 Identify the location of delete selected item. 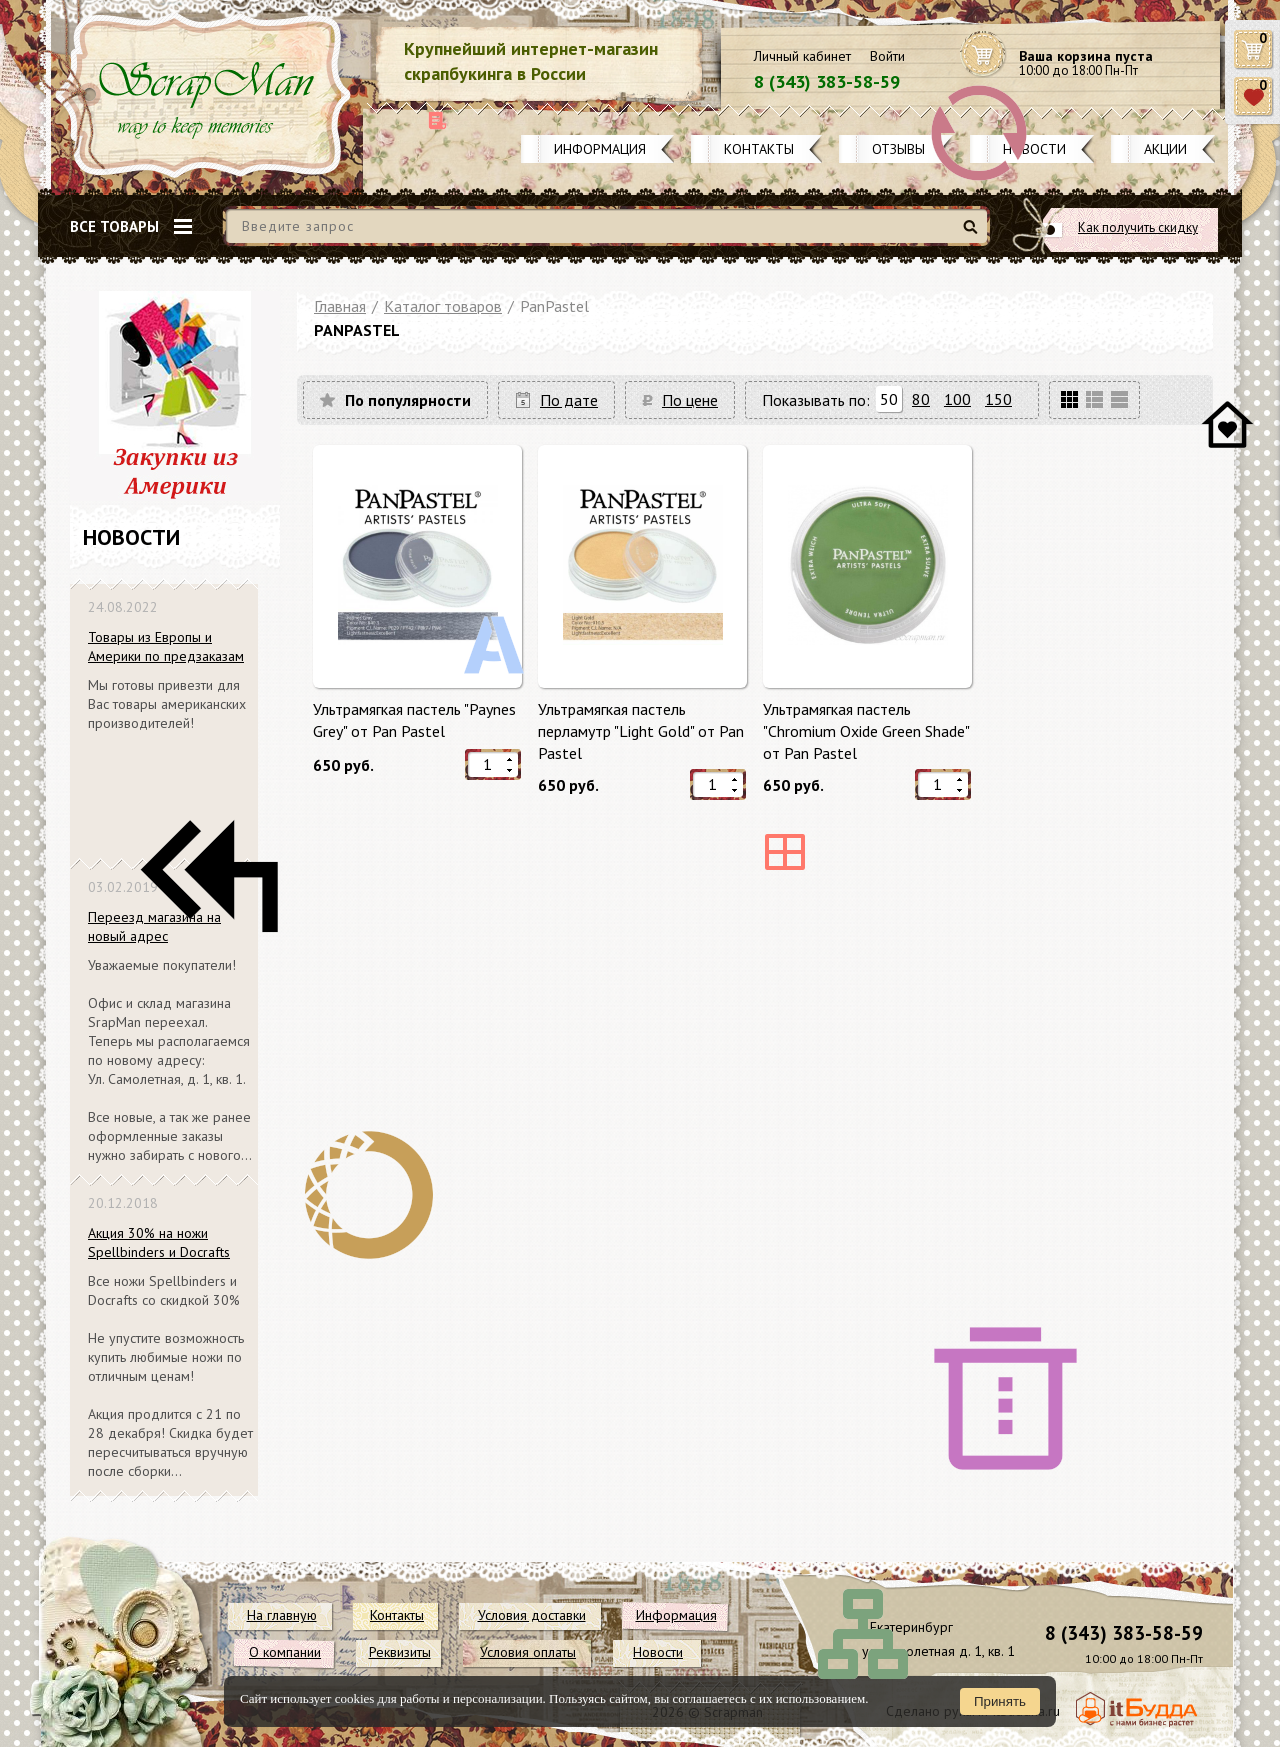
(1005, 1398).